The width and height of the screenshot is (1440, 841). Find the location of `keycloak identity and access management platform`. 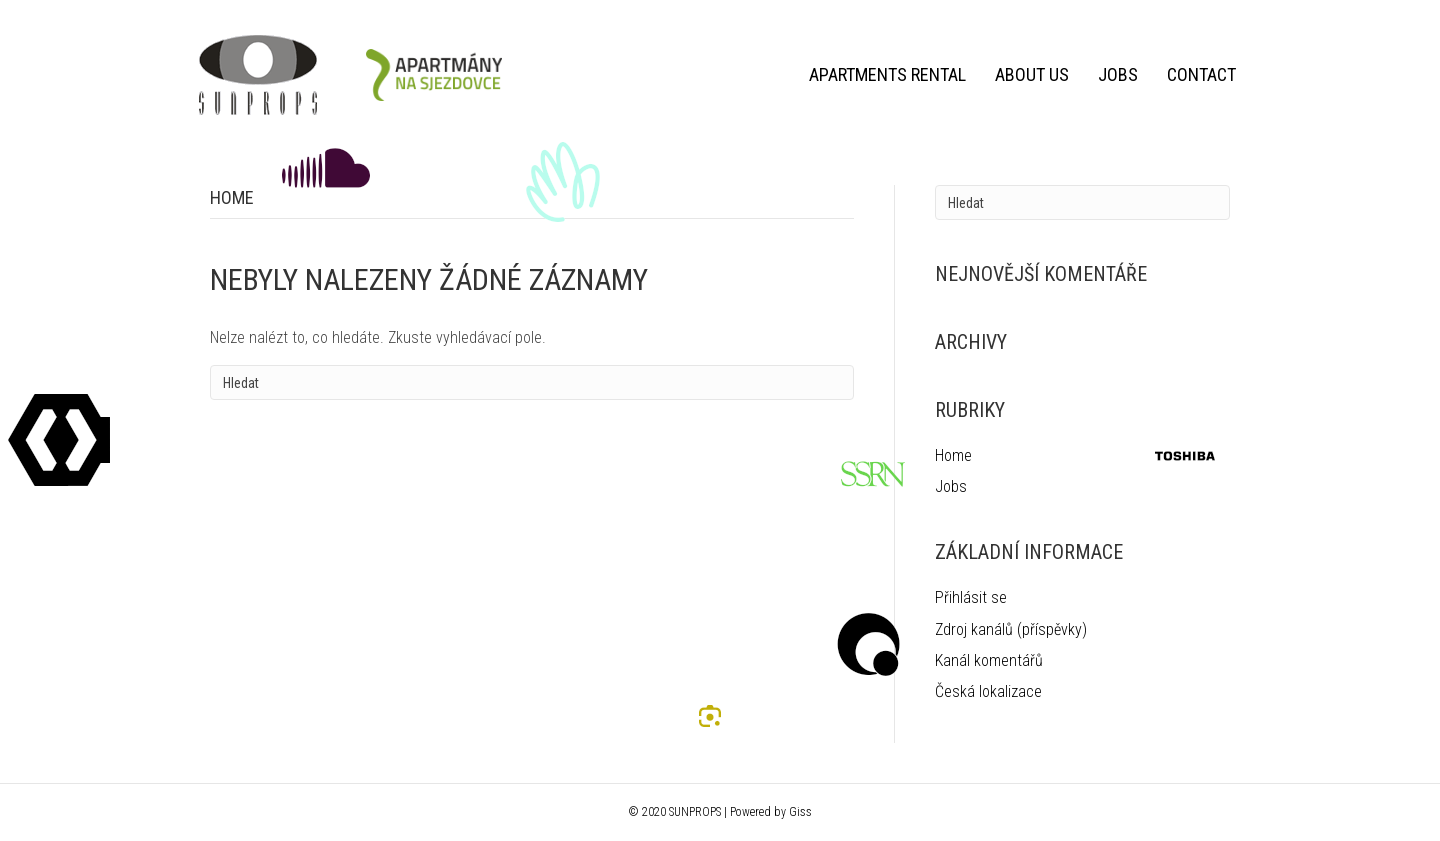

keycloak identity and access management platform is located at coordinates (59, 440).